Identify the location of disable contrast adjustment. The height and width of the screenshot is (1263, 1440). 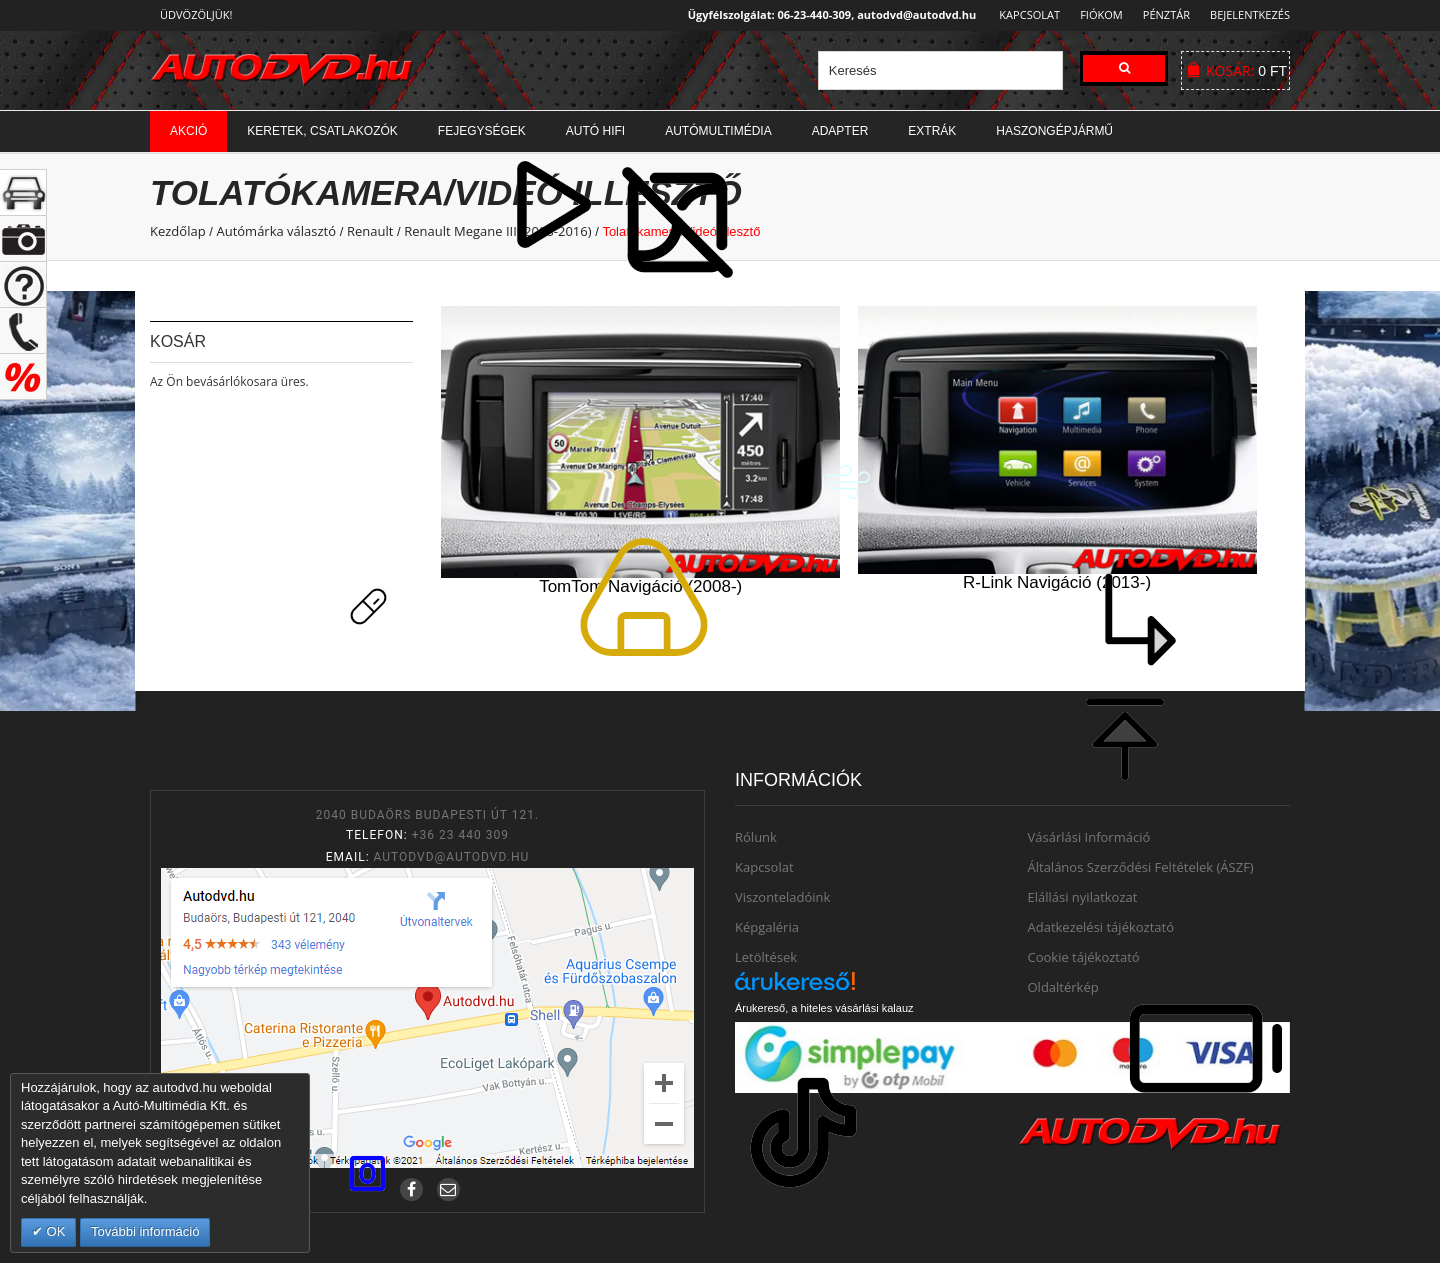
(677, 222).